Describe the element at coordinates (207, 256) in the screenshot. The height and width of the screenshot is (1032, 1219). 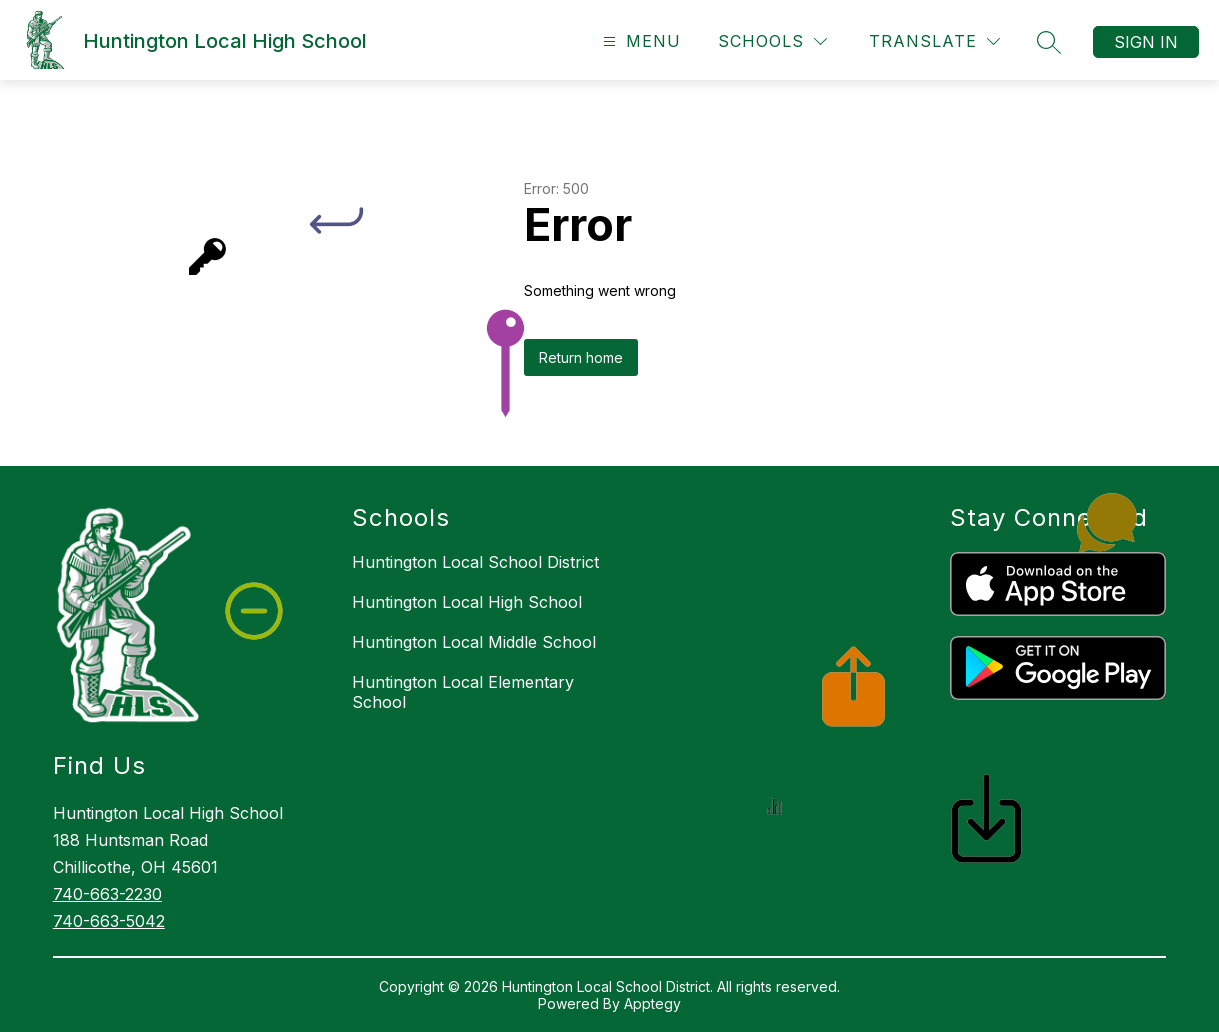
I see `access security or login settings` at that location.